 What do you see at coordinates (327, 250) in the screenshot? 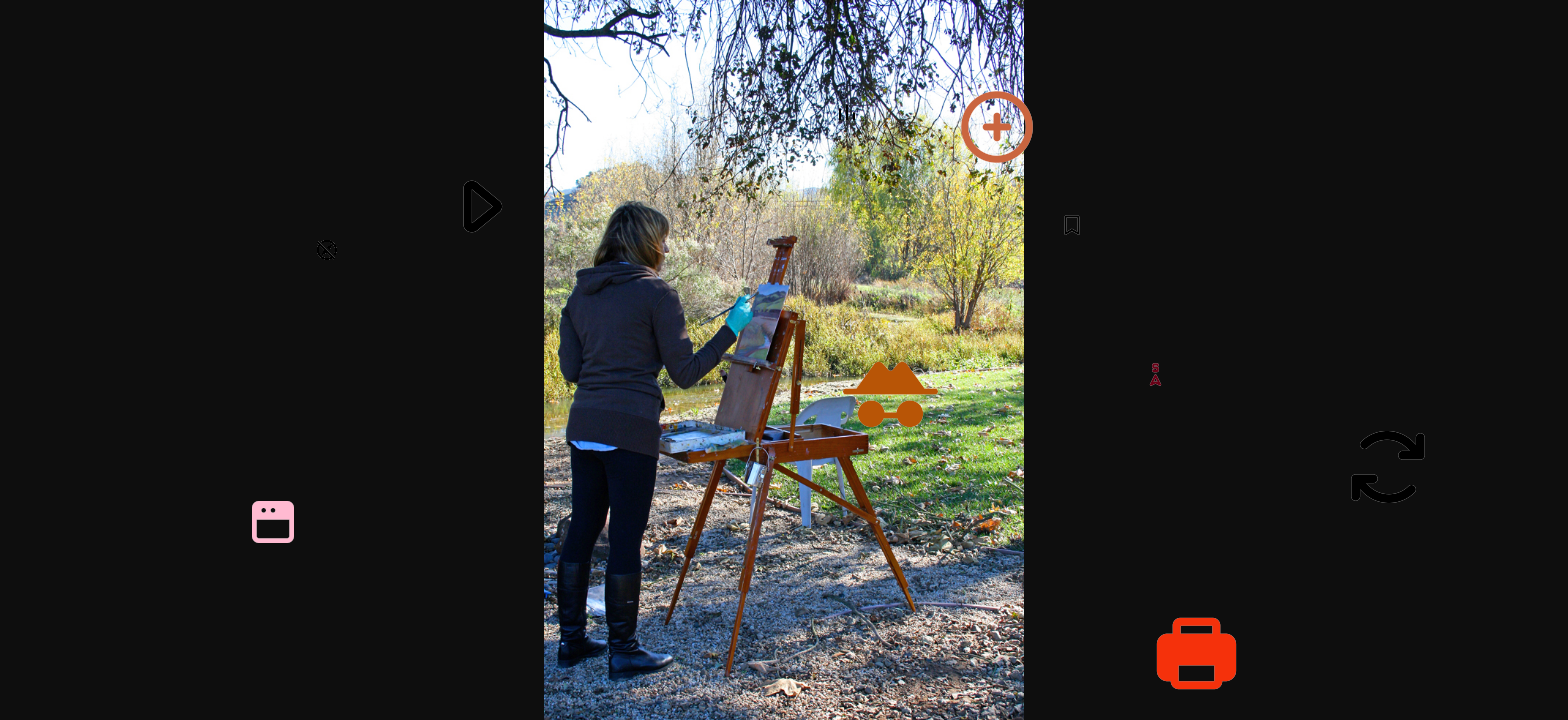
I see `disable compass or navigation features` at bounding box center [327, 250].